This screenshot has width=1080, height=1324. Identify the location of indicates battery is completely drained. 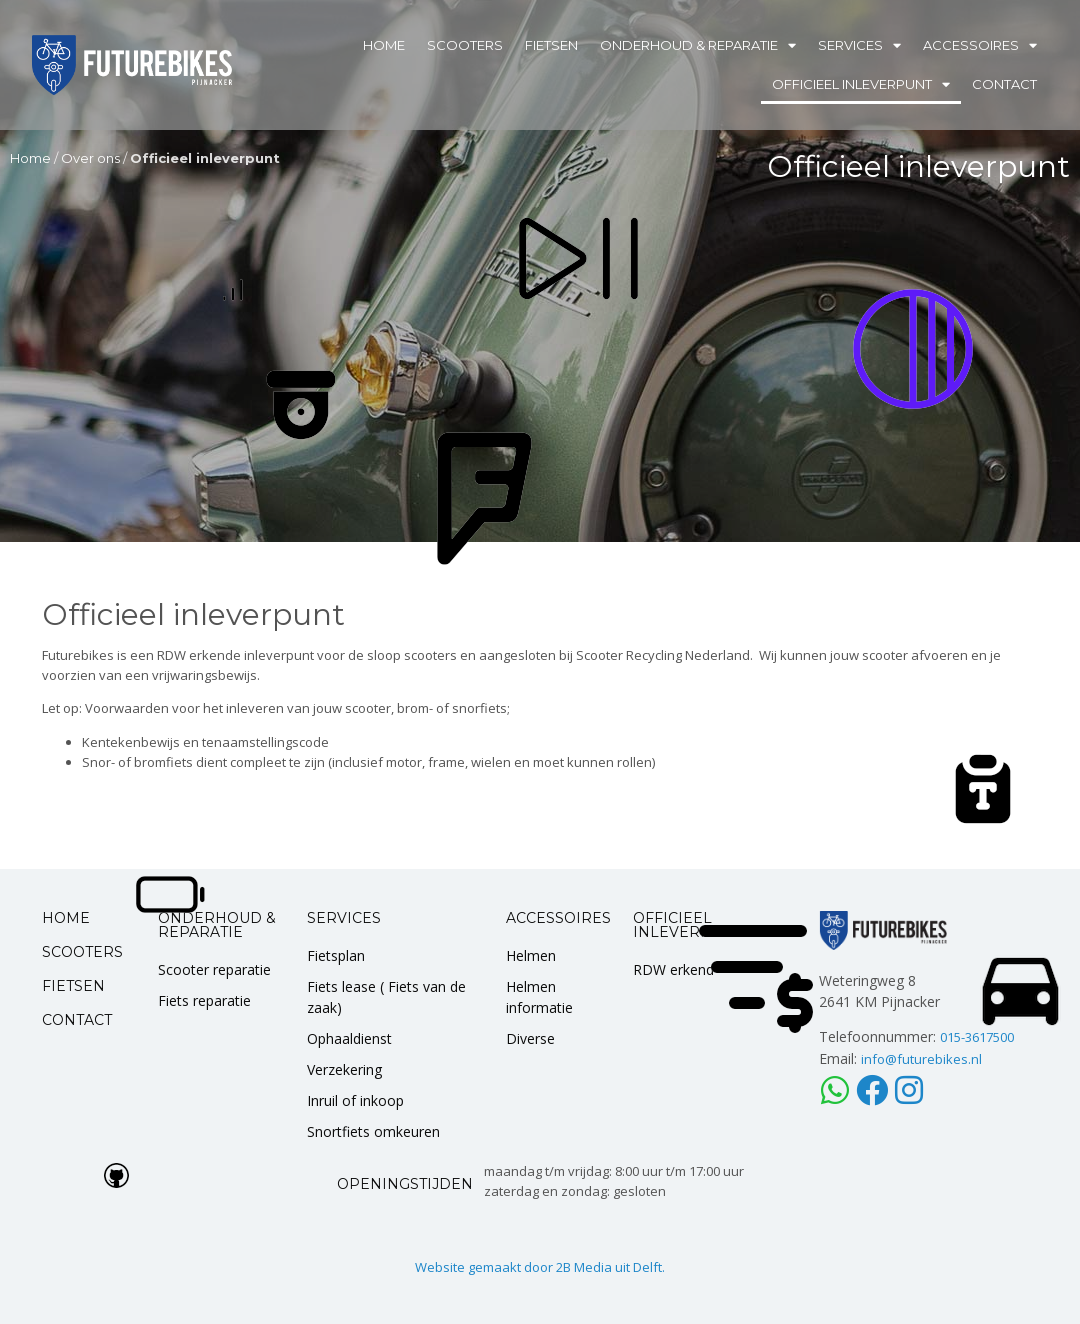
(170, 894).